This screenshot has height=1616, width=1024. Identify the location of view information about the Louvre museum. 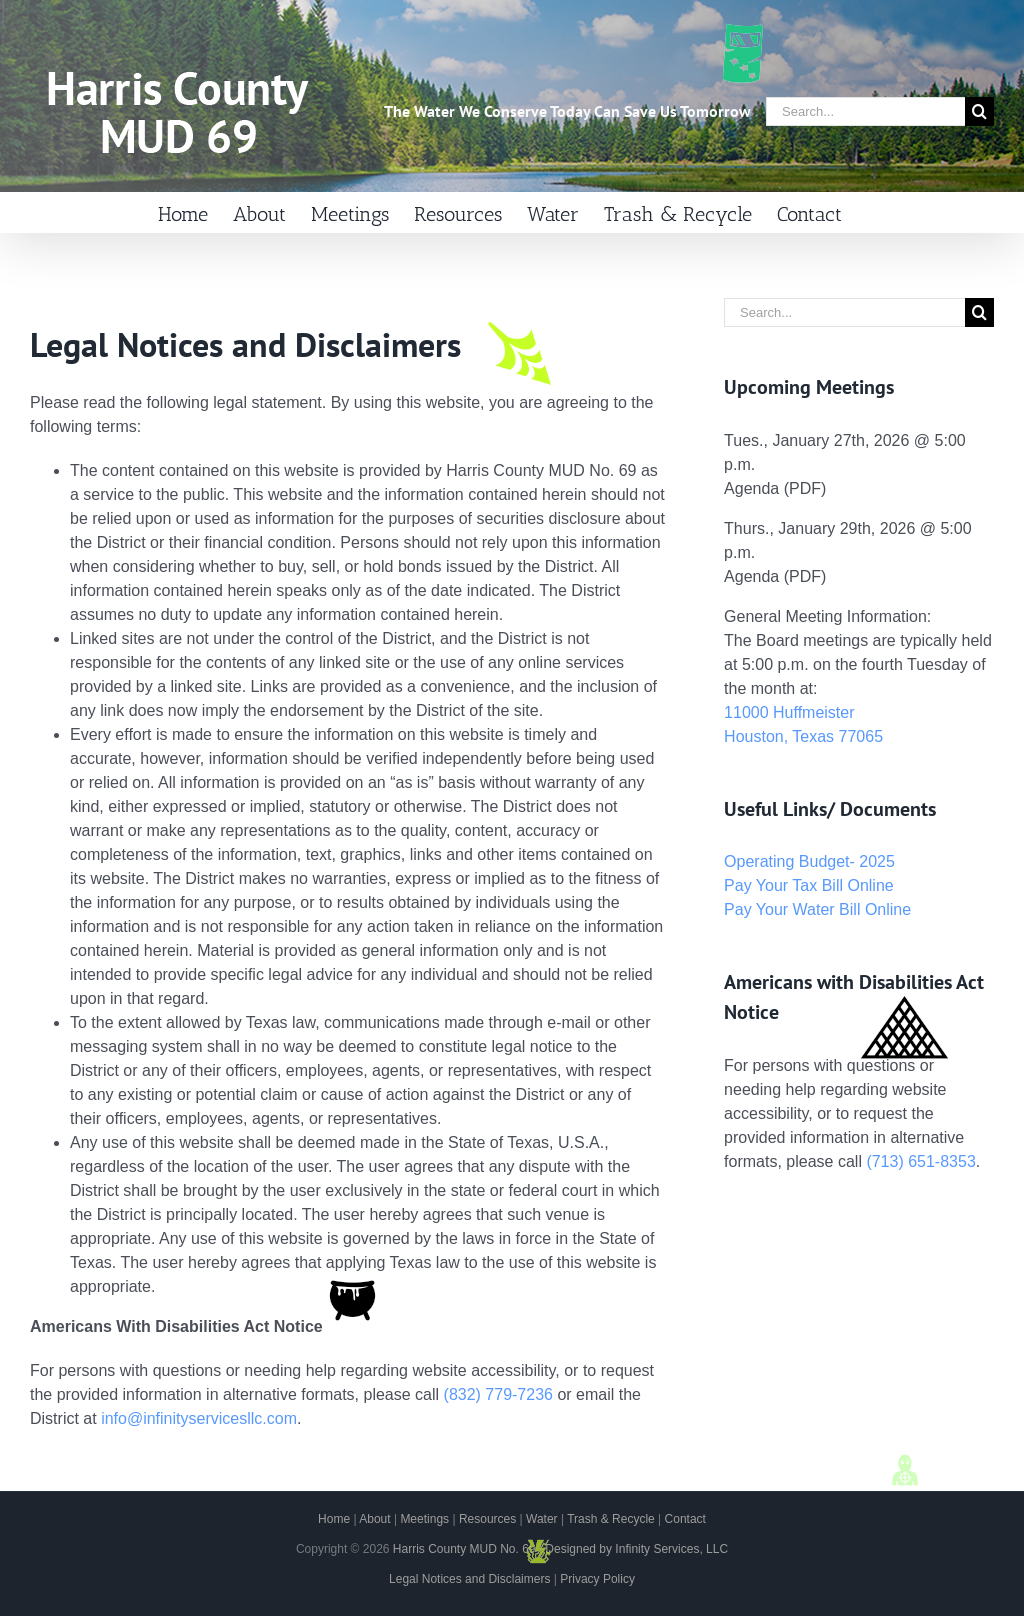
(904, 1029).